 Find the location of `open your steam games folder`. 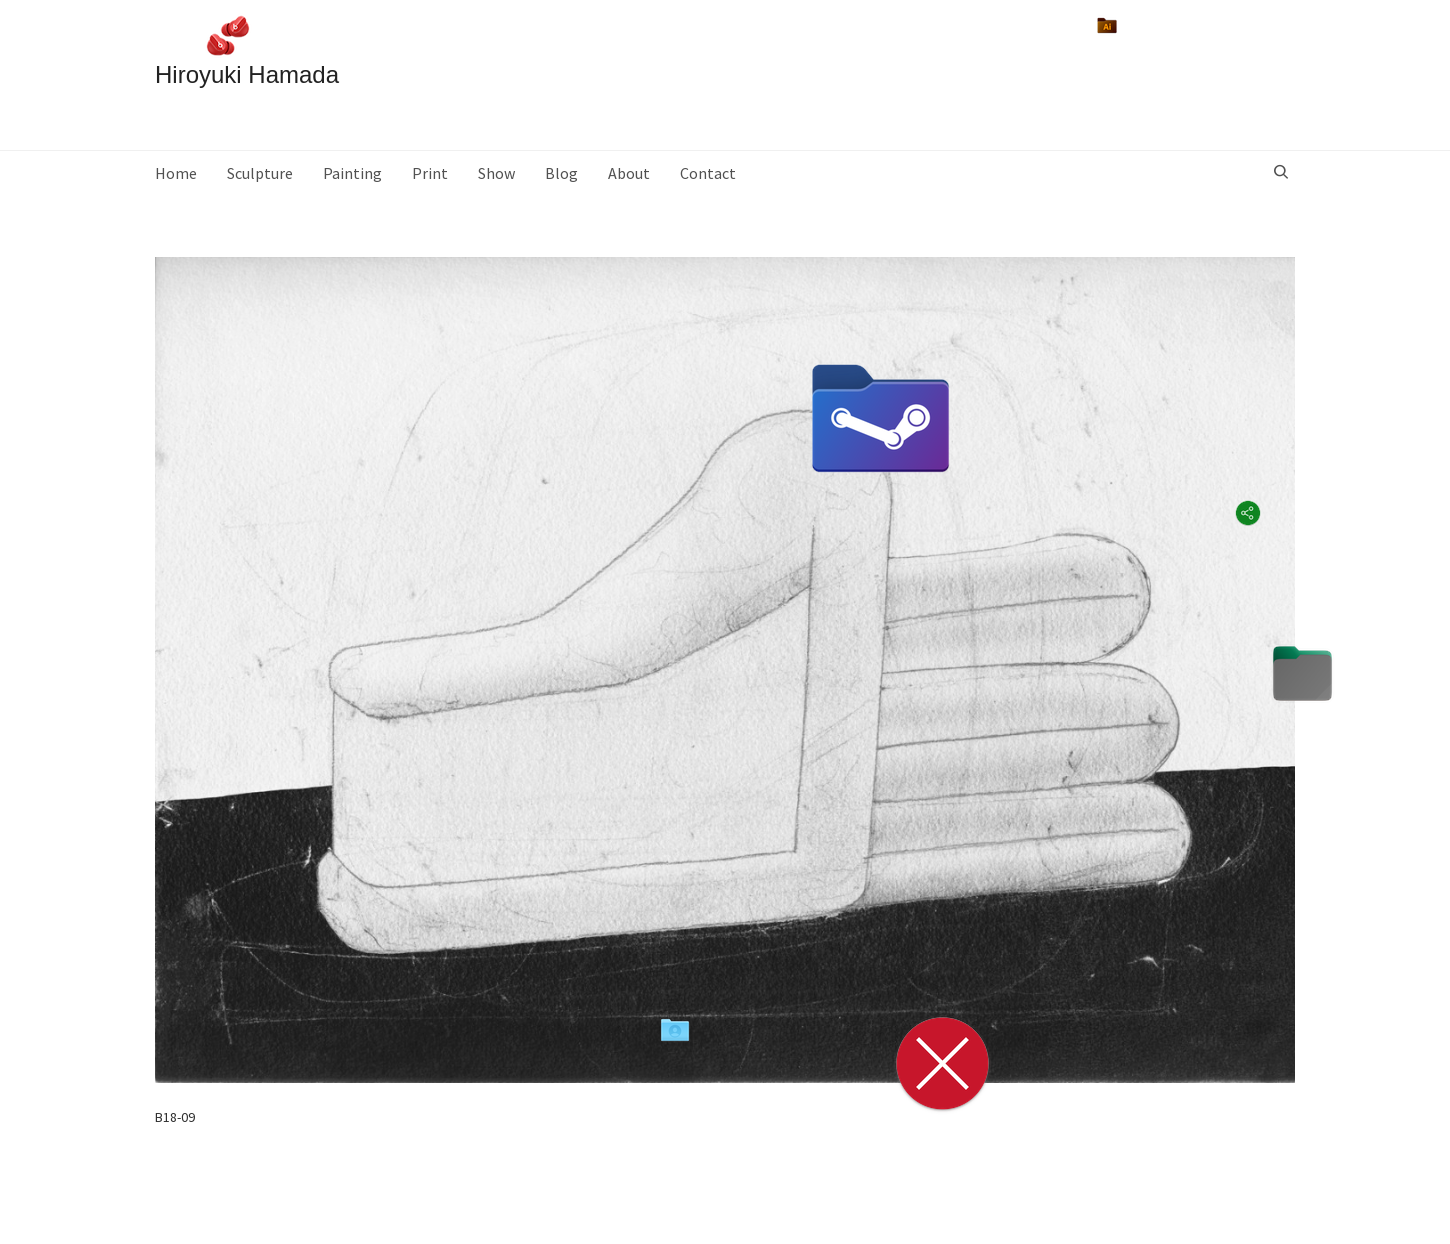

open your steam games folder is located at coordinates (880, 422).